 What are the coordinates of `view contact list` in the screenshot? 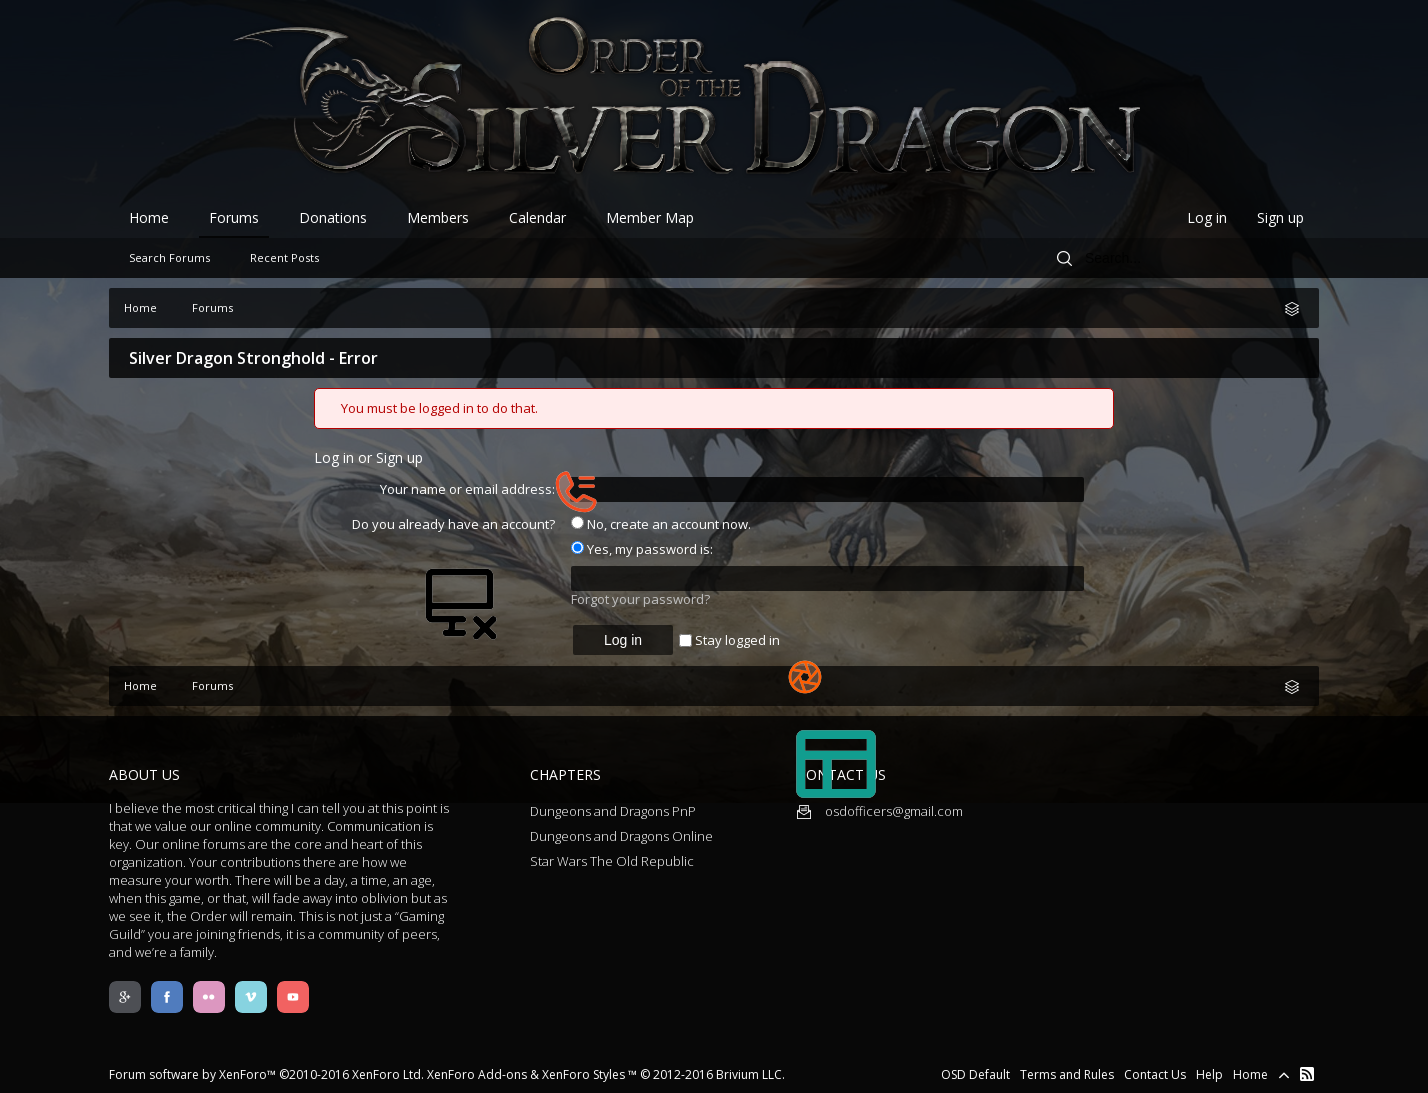 It's located at (577, 491).